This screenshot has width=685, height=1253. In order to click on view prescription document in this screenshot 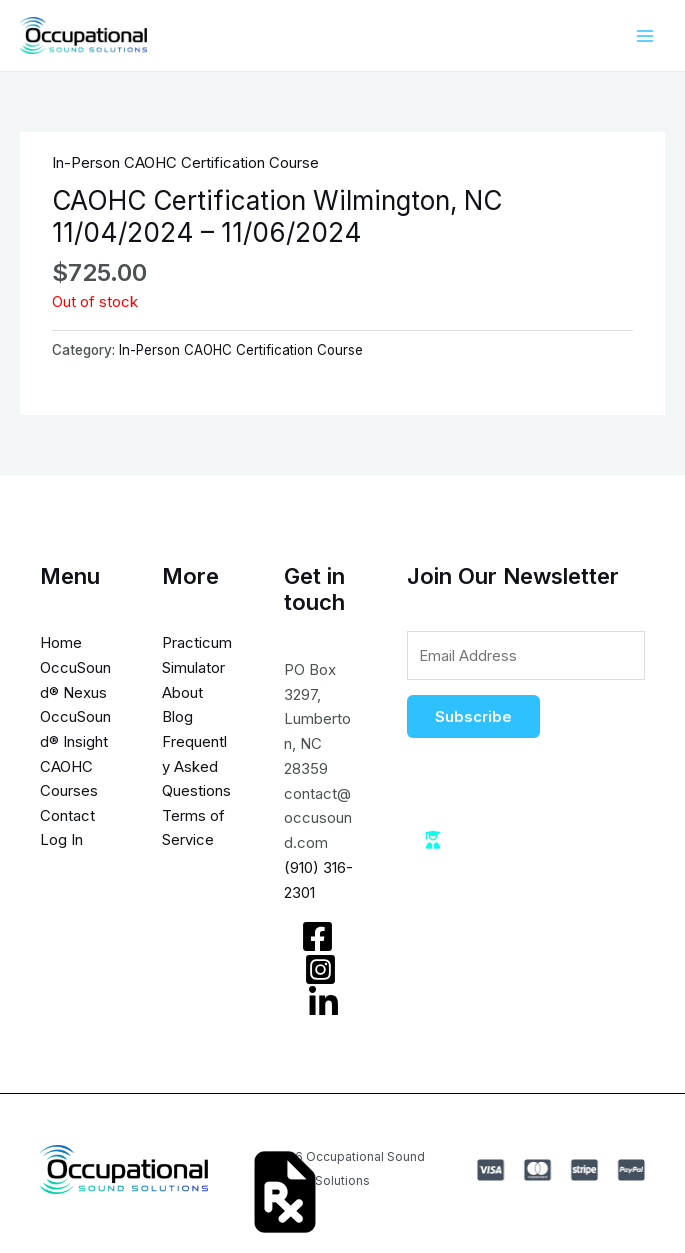, I will do `click(285, 1192)`.